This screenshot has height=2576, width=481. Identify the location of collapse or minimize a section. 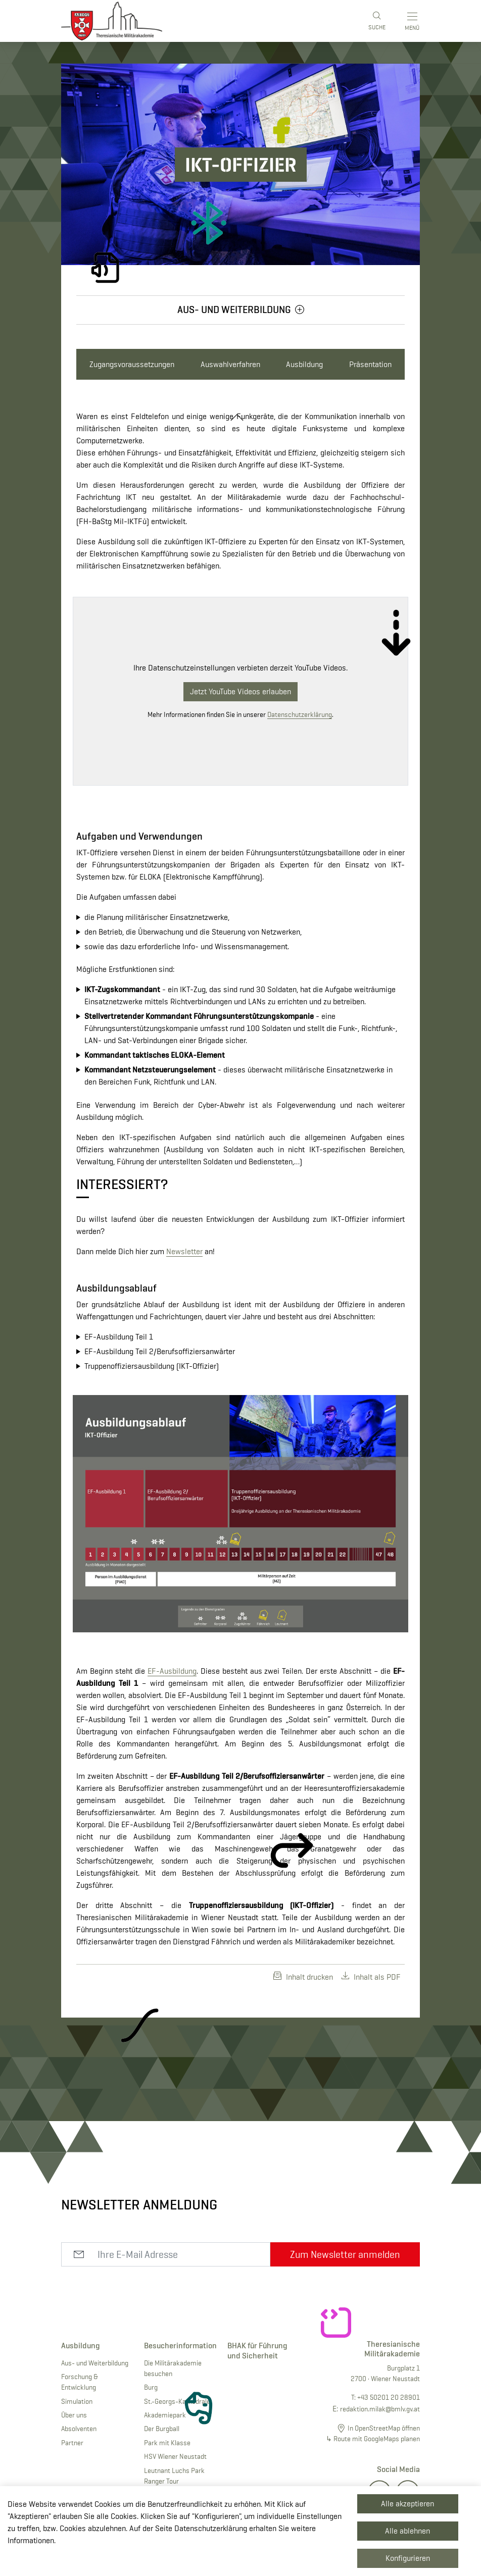
(237, 421).